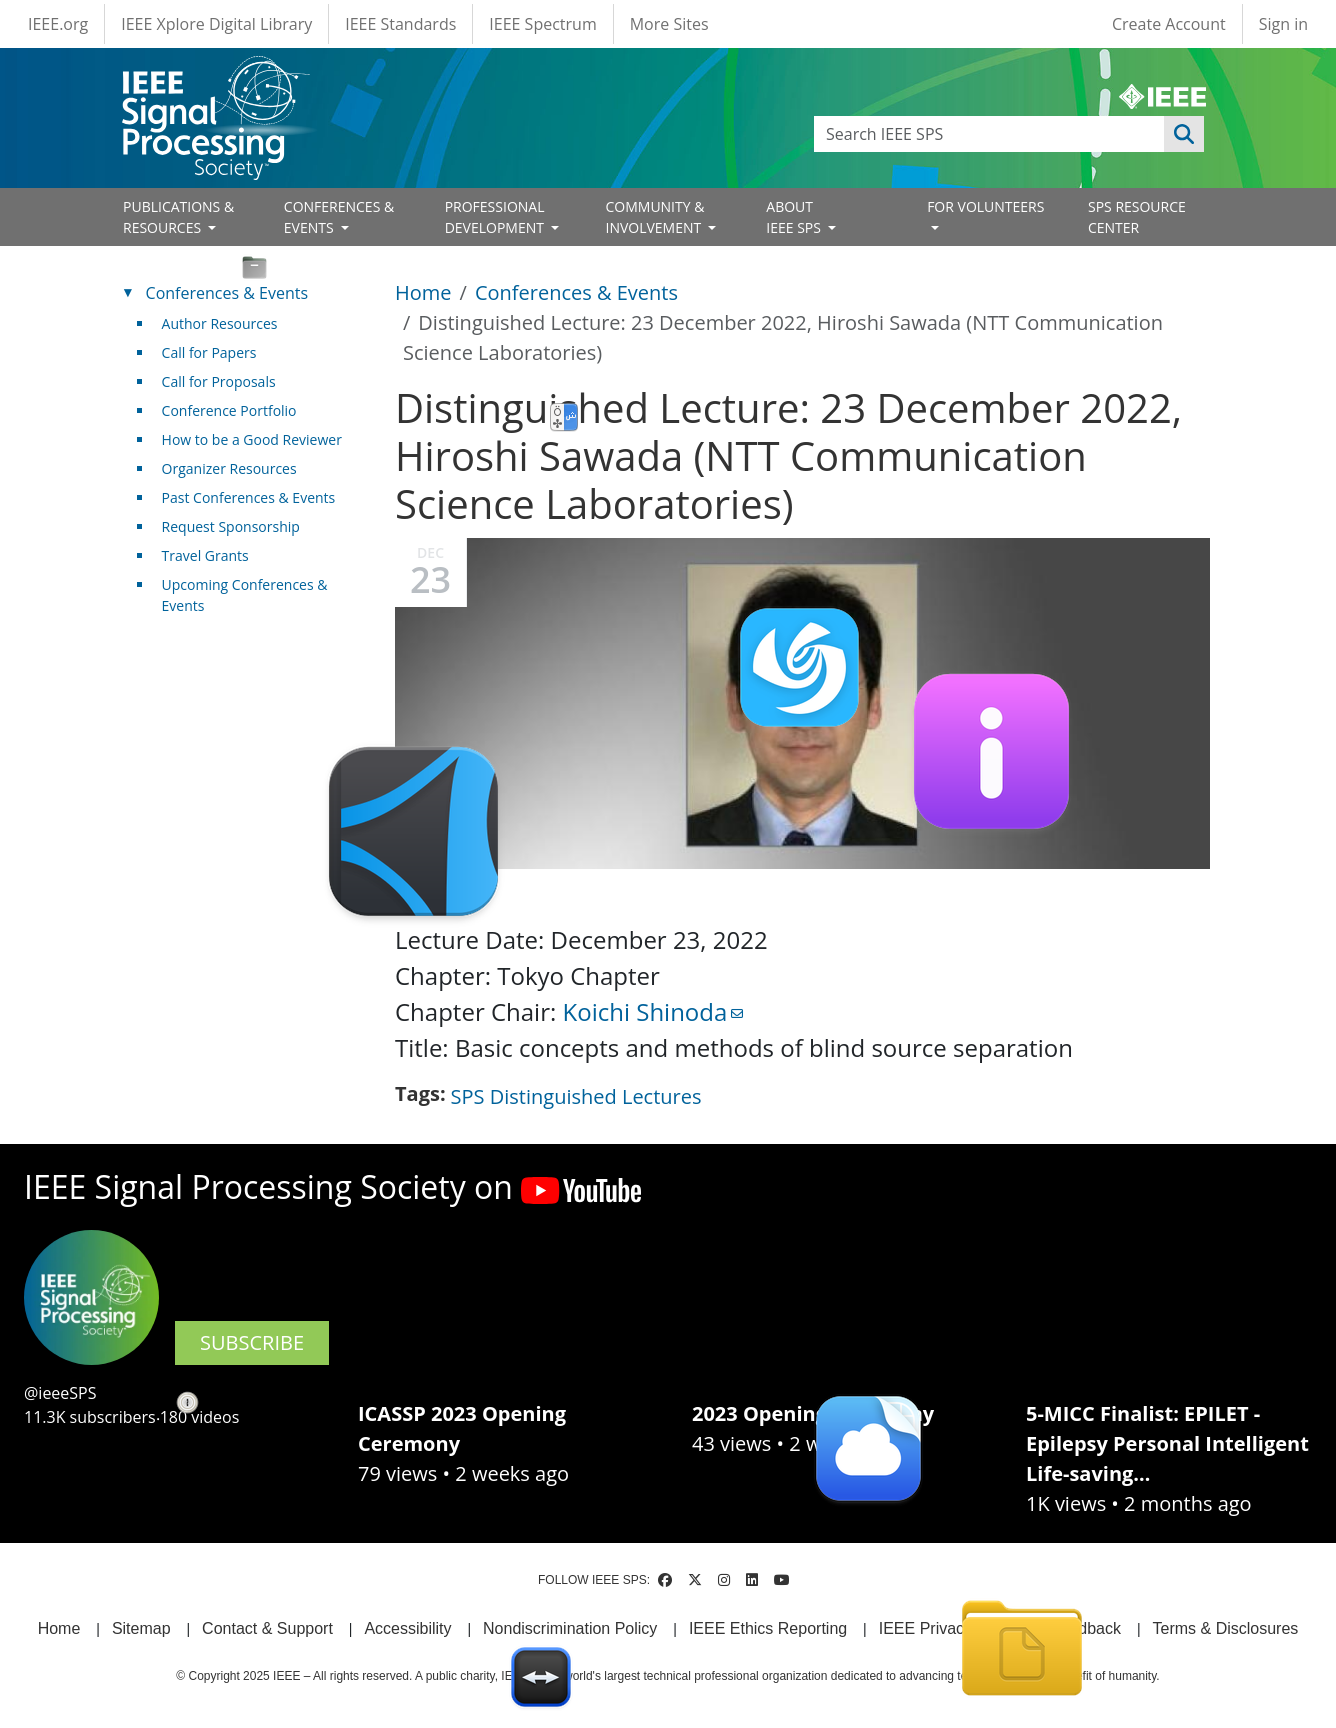 This screenshot has width=1336, height=1728. I want to click on open your documents folder, so click(1022, 1648).